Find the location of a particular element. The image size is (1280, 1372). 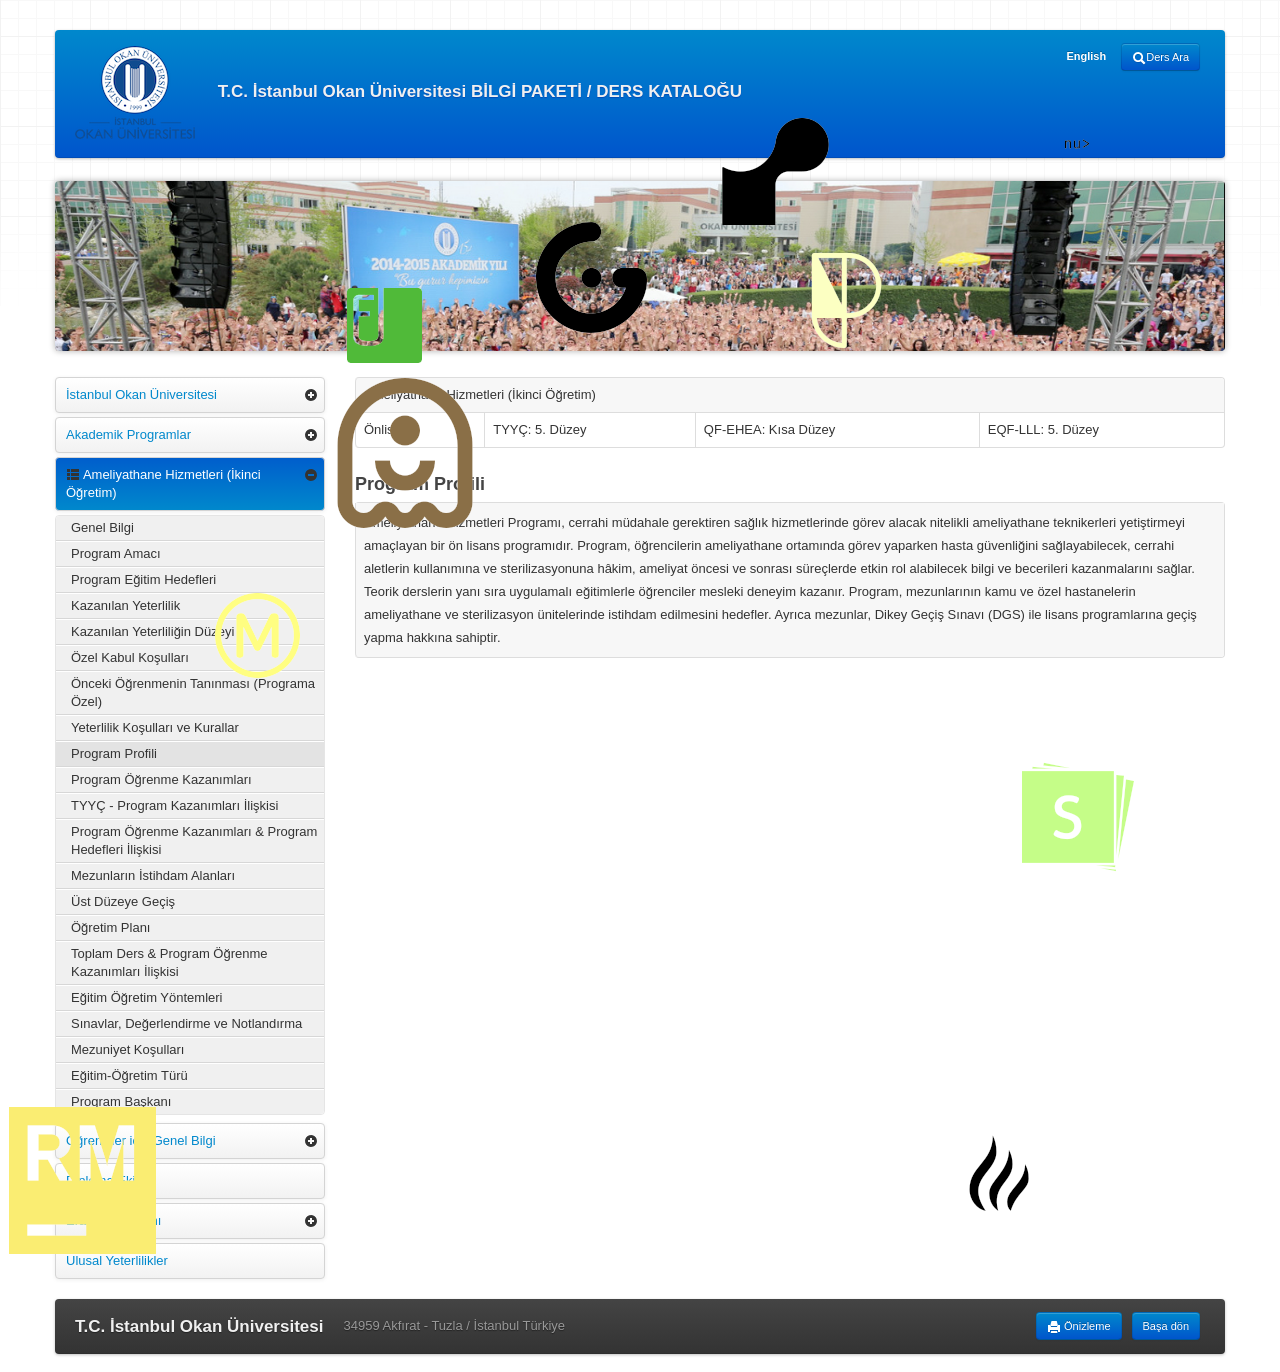

render cloud platform logo is located at coordinates (775, 171).